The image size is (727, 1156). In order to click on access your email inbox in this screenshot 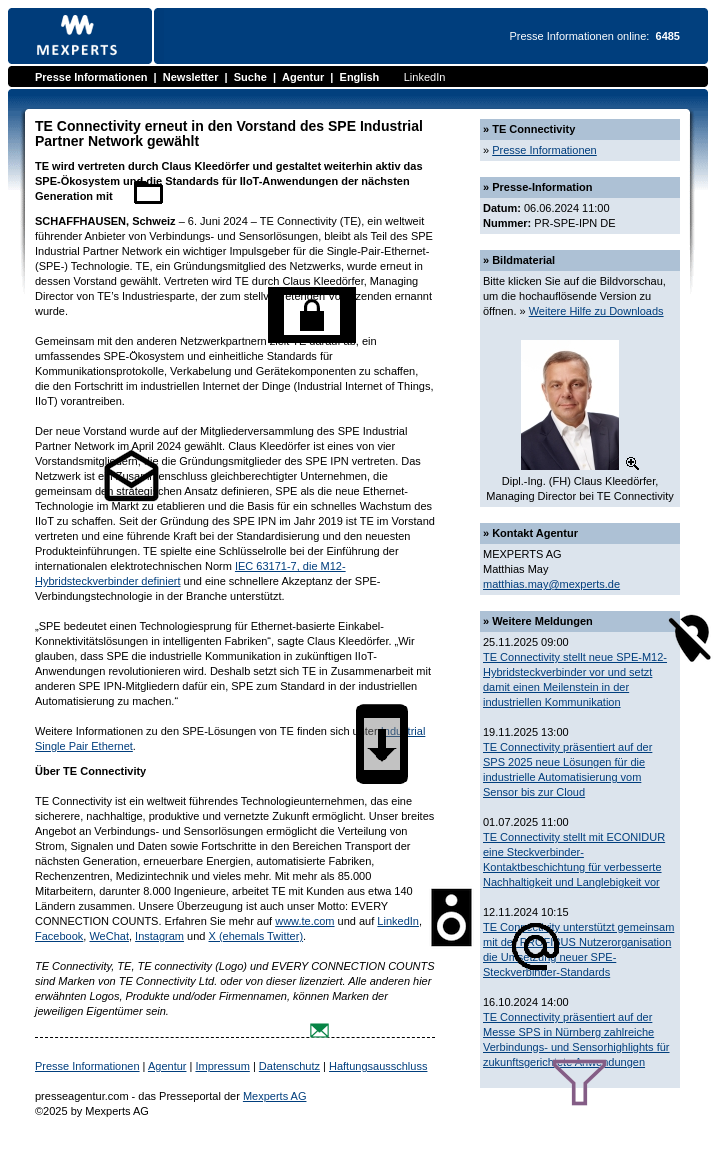, I will do `click(319, 1030)`.